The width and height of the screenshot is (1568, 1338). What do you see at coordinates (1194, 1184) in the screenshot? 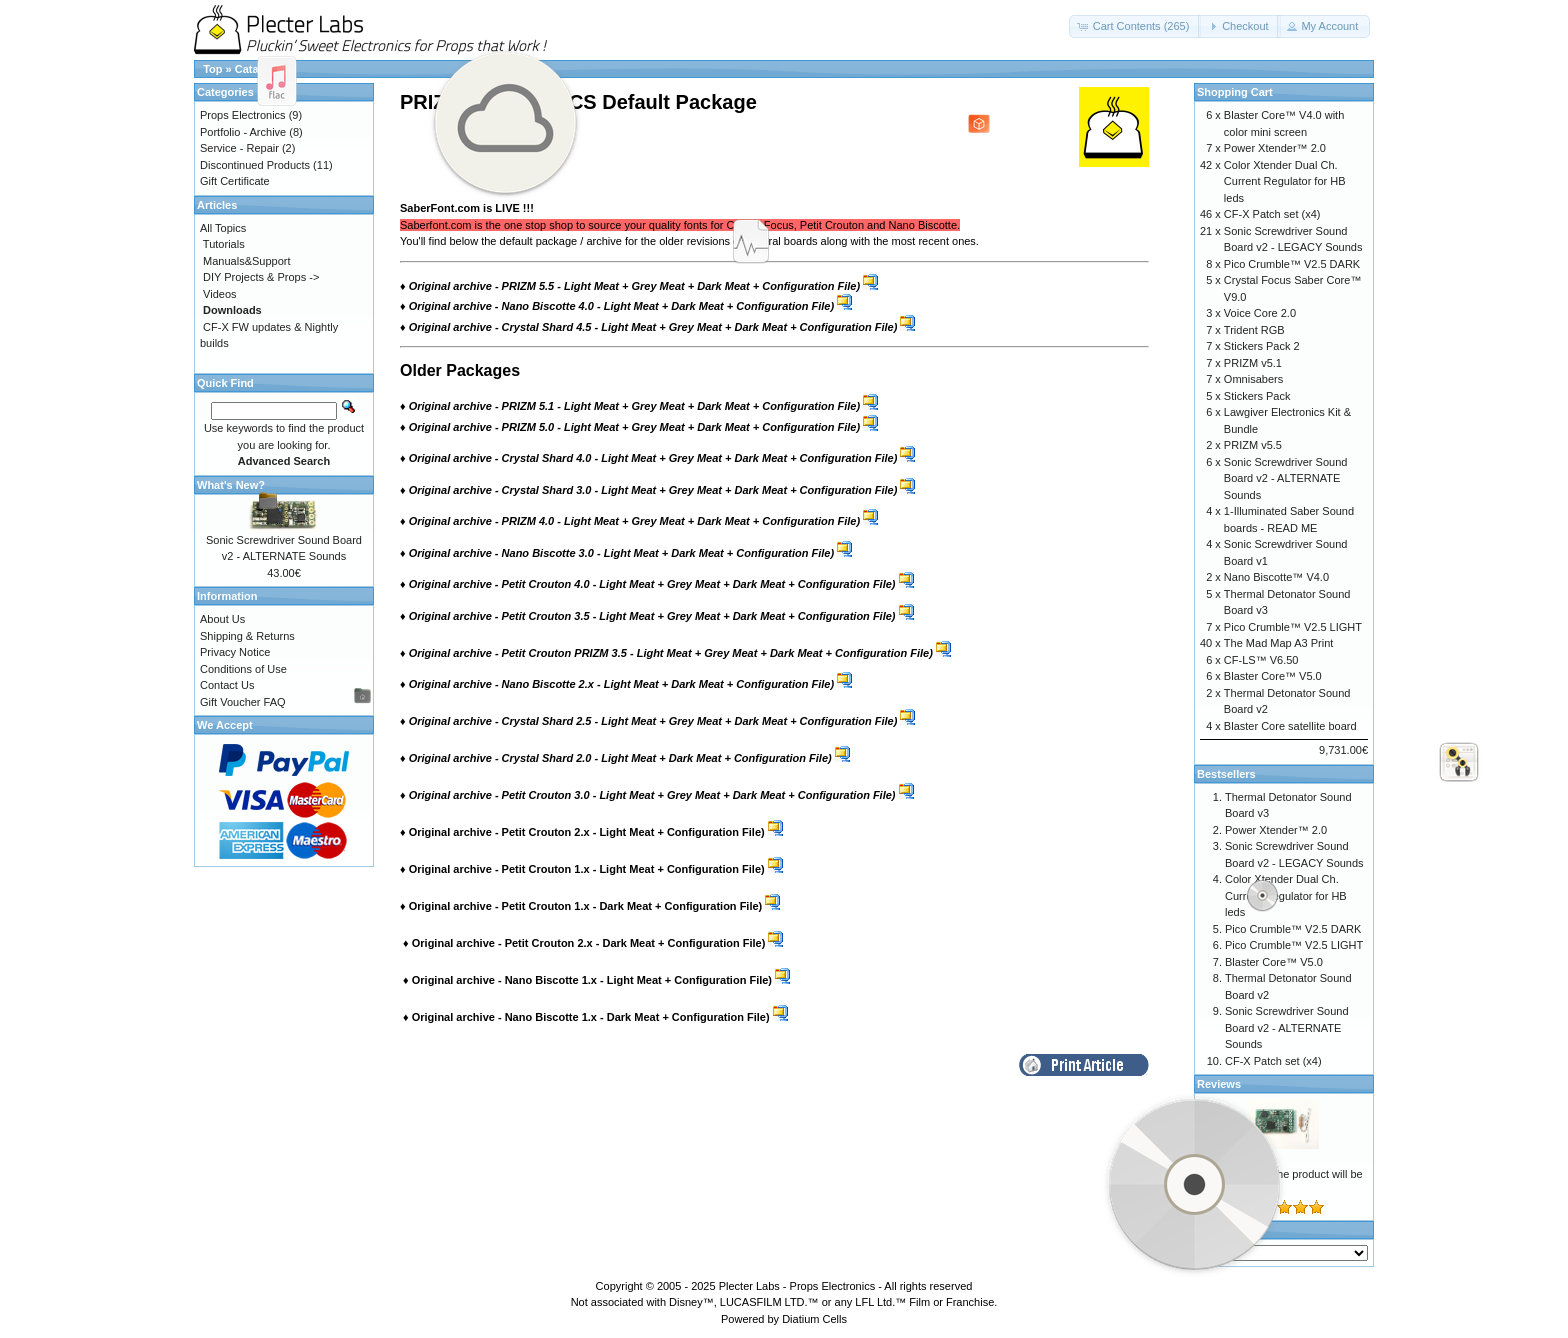
I see `indicates a recordable CD-R disc` at bounding box center [1194, 1184].